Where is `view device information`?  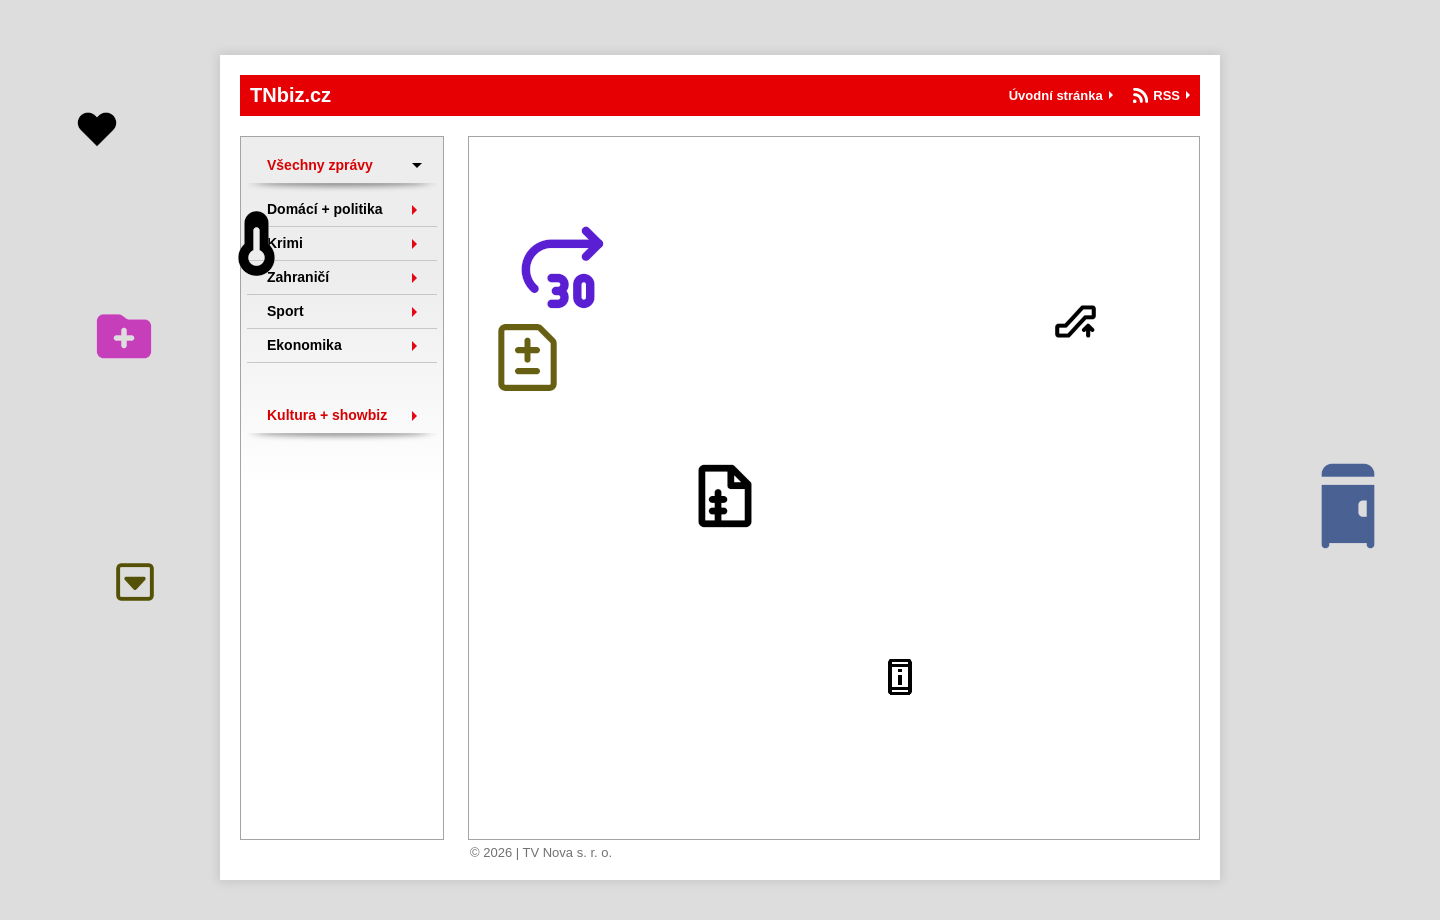 view device information is located at coordinates (900, 677).